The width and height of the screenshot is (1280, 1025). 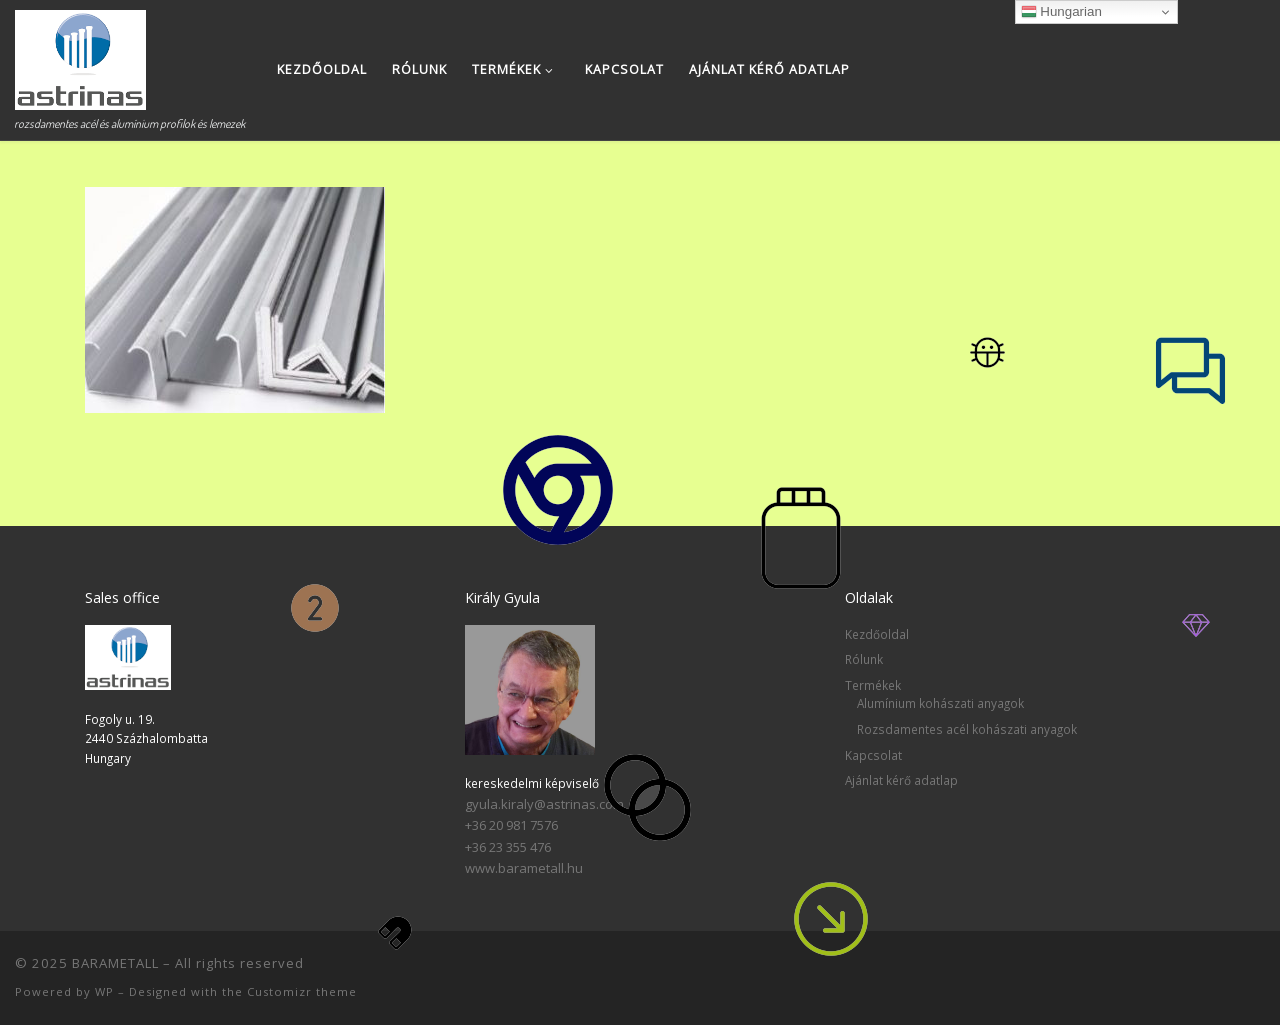 What do you see at coordinates (647, 797) in the screenshot?
I see `intersect or merge two shapes` at bounding box center [647, 797].